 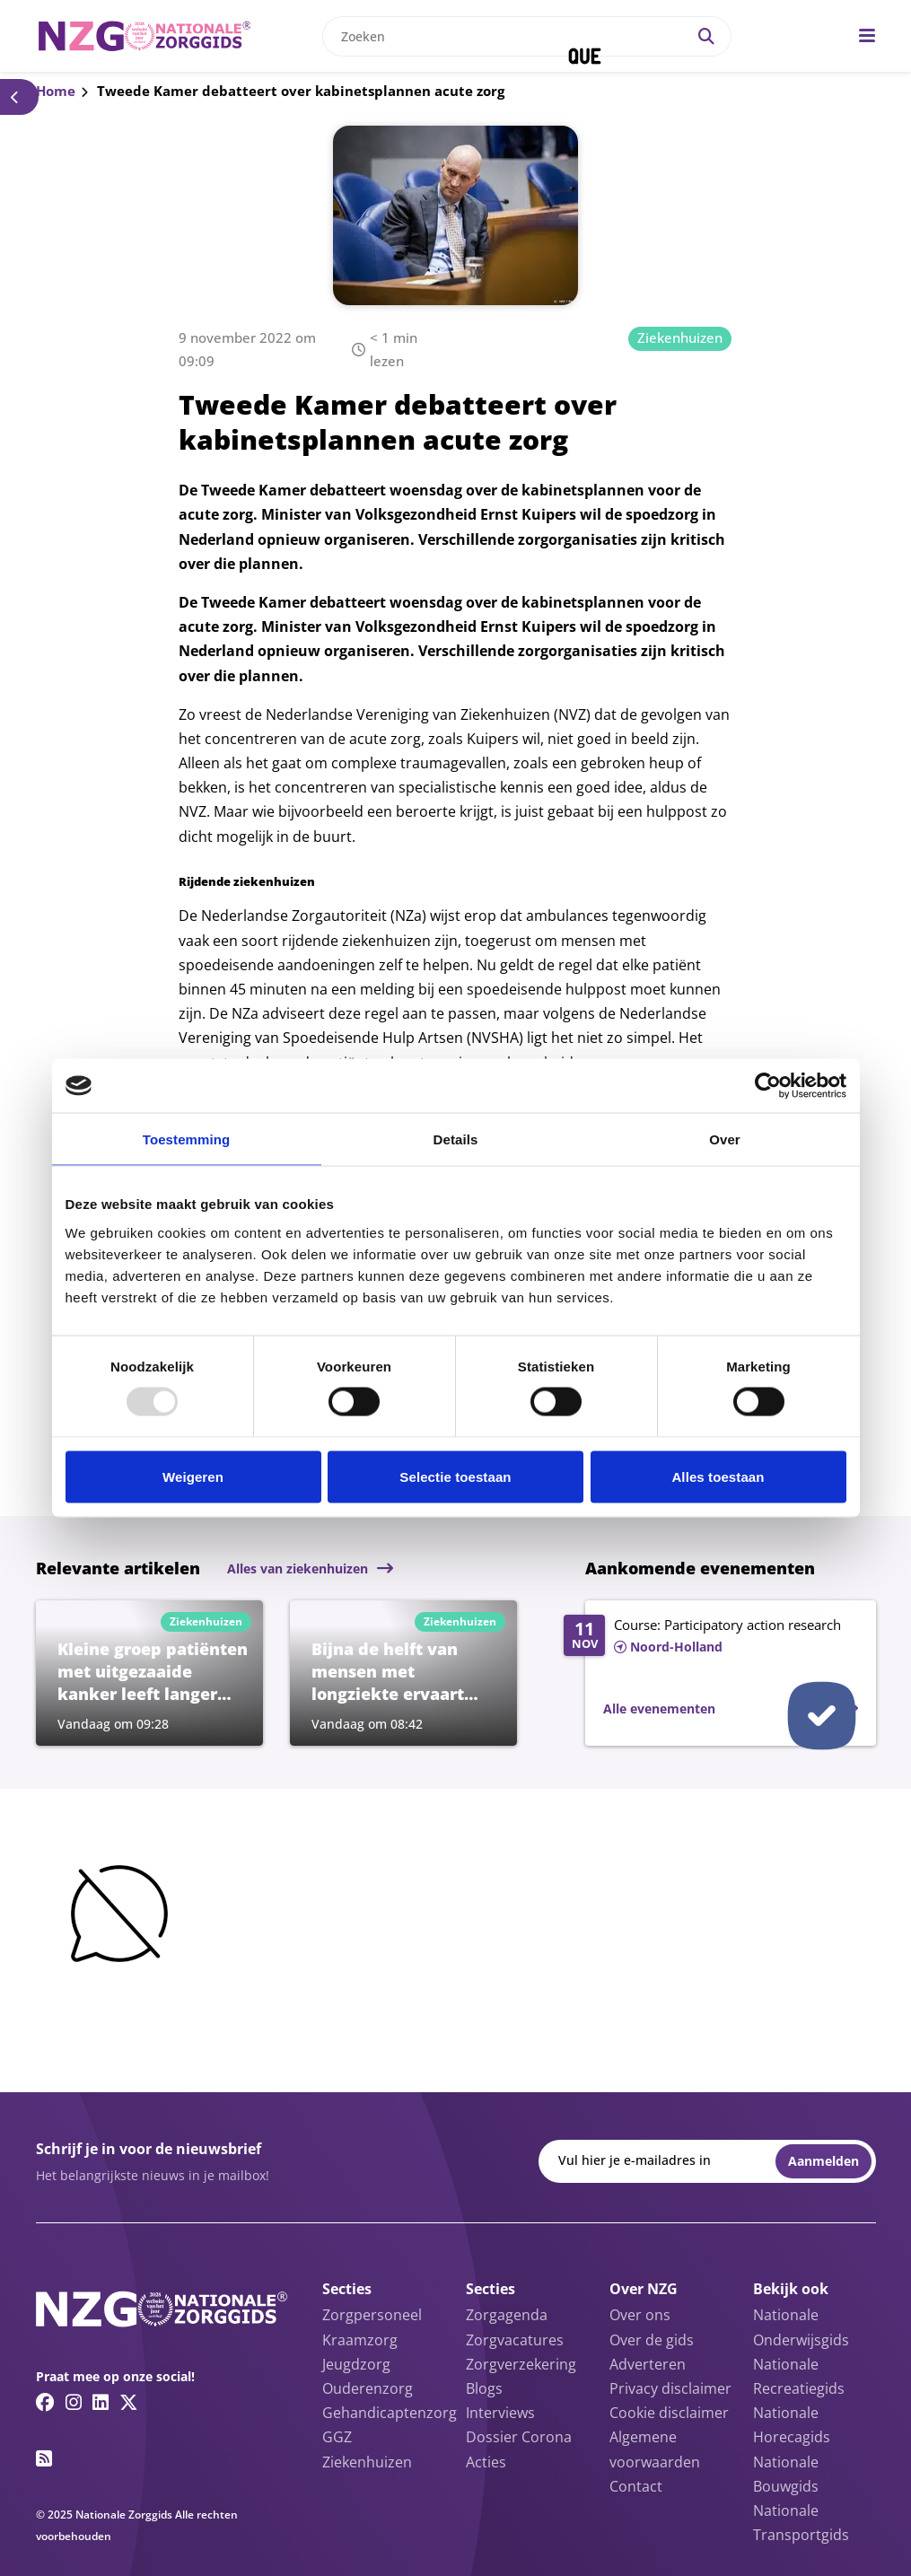 What do you see at coordinates (119, 1914) in the screenshot?
I see `mute or disable chat notifications` at bounding box center [119, 1914].